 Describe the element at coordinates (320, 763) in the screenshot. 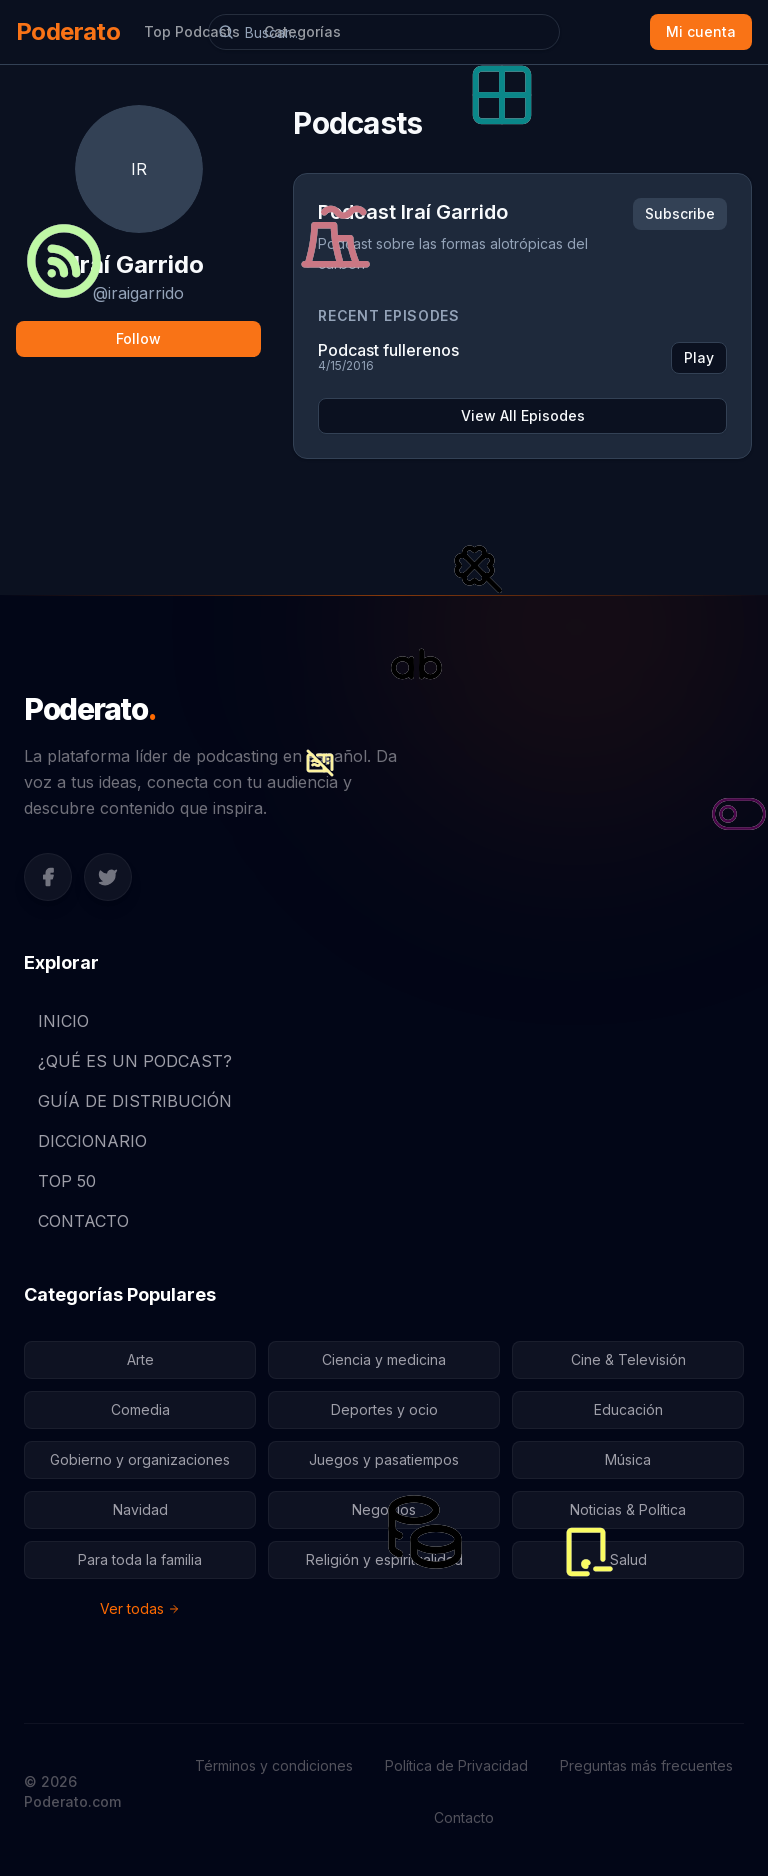

I see `microwave is currently disabled or off` at that location.